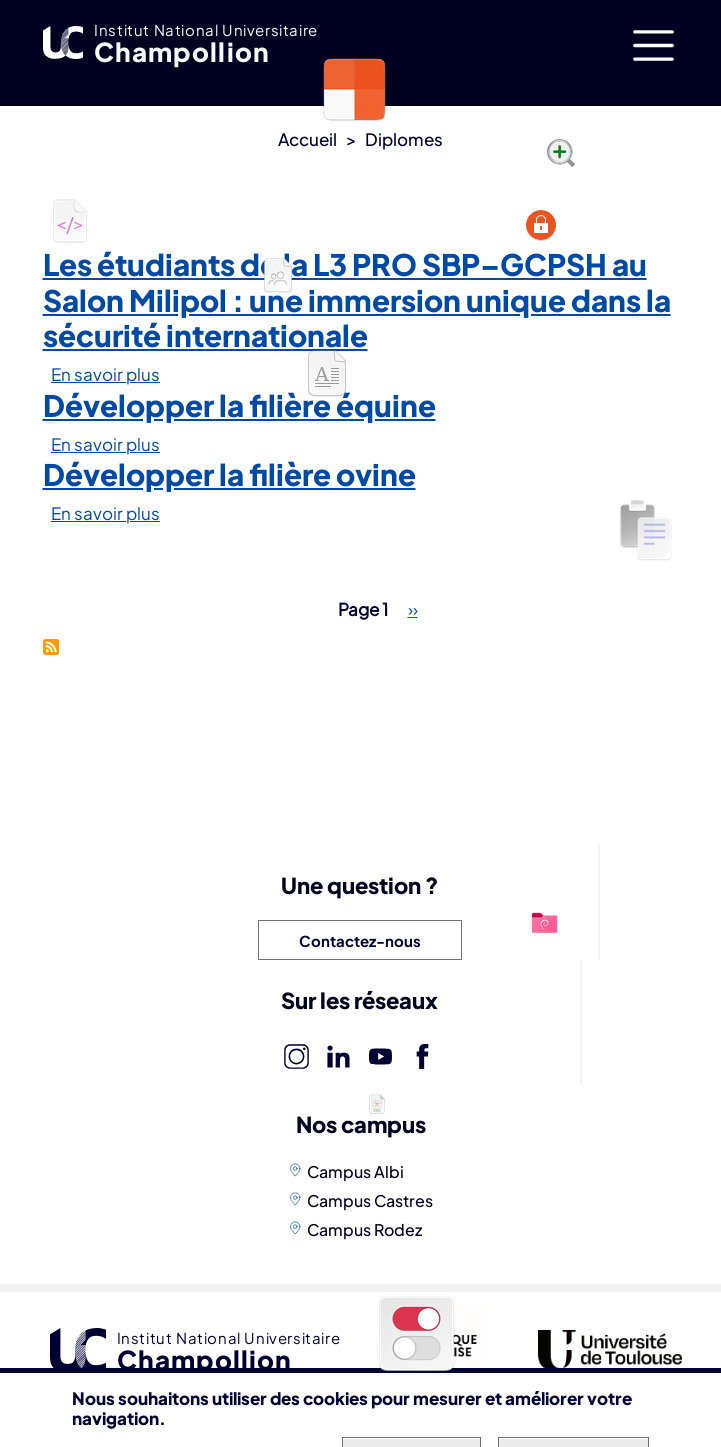 The width and height of the screenshot is (721, 1447). What do you see at coordinates (278, 275) in the screenshot?
I see `credits or attribution file` at bounding box center [278, 275].